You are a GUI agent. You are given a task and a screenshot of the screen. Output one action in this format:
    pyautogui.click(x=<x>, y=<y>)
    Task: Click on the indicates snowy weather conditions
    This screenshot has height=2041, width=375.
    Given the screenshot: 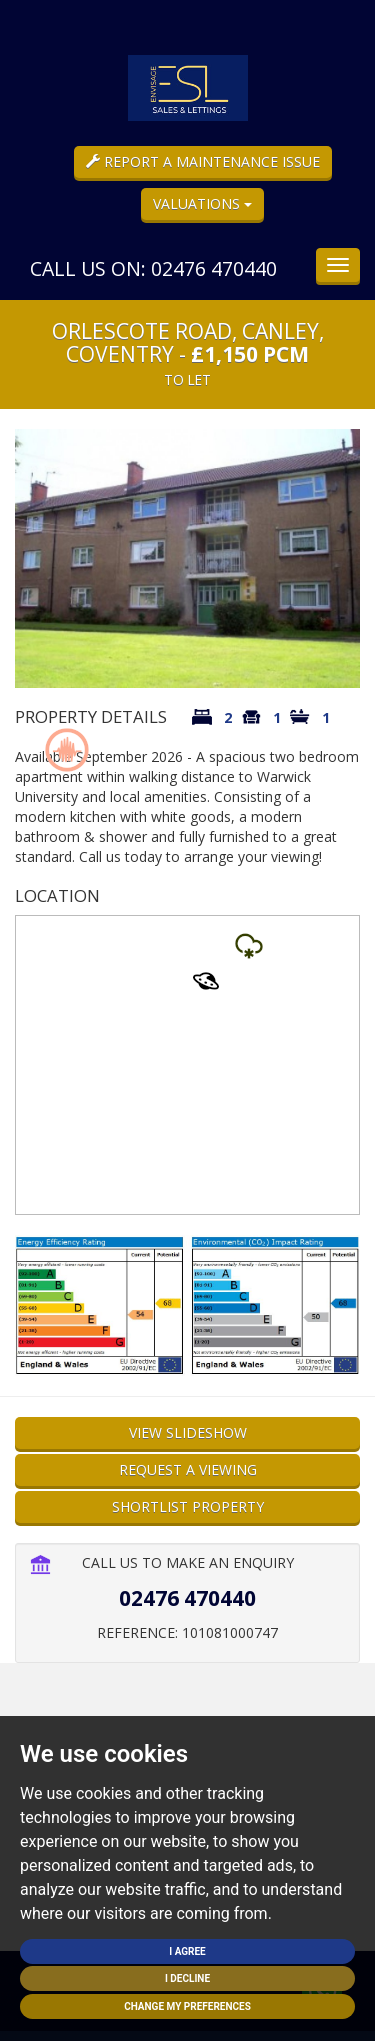 What is the action you would take?
    pyautogui.click(x=249, y=946)
    